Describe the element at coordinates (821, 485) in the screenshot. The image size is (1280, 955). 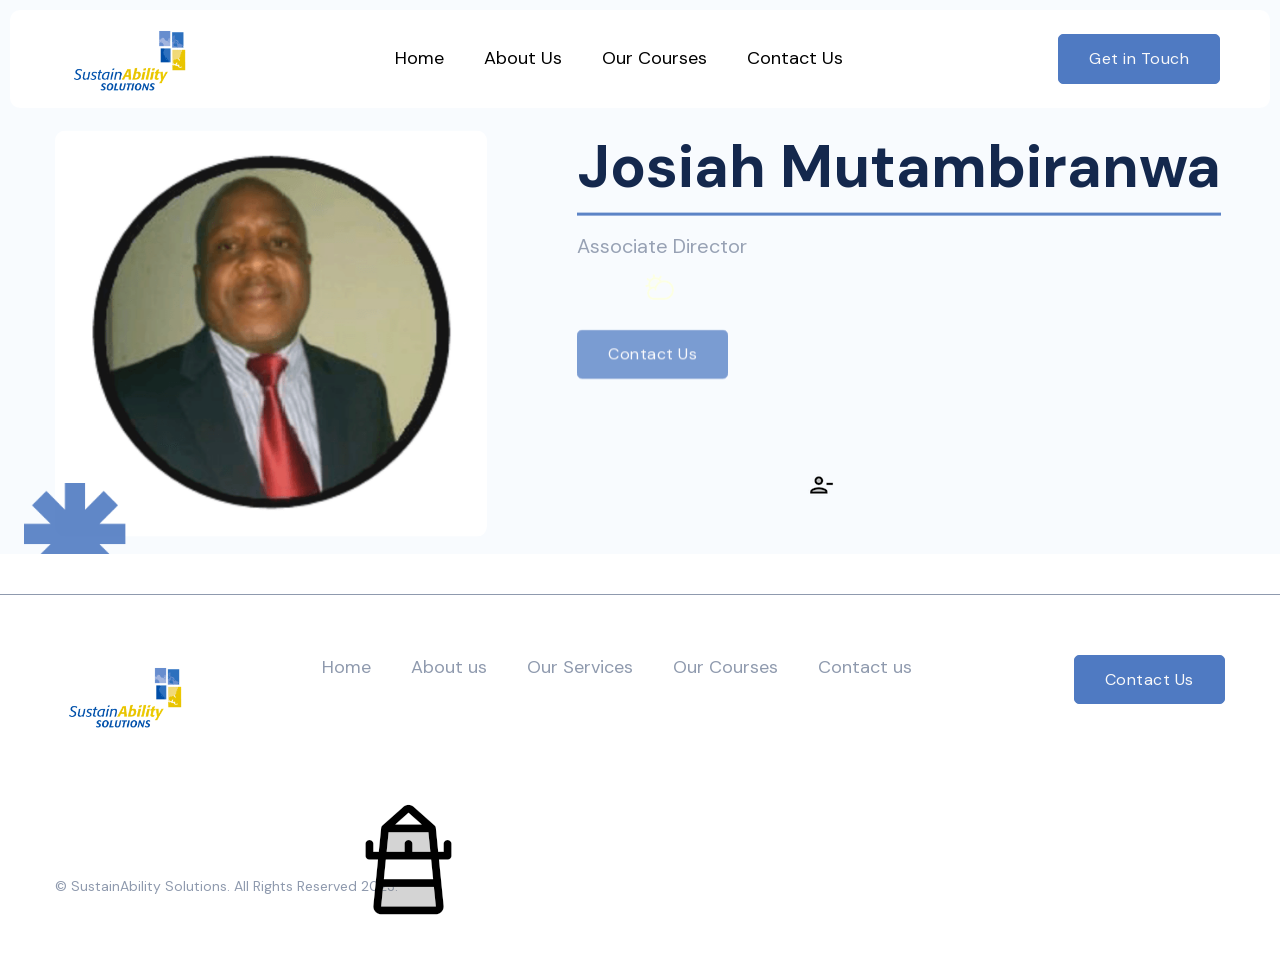
I see `remove a contact or friend` at that location.